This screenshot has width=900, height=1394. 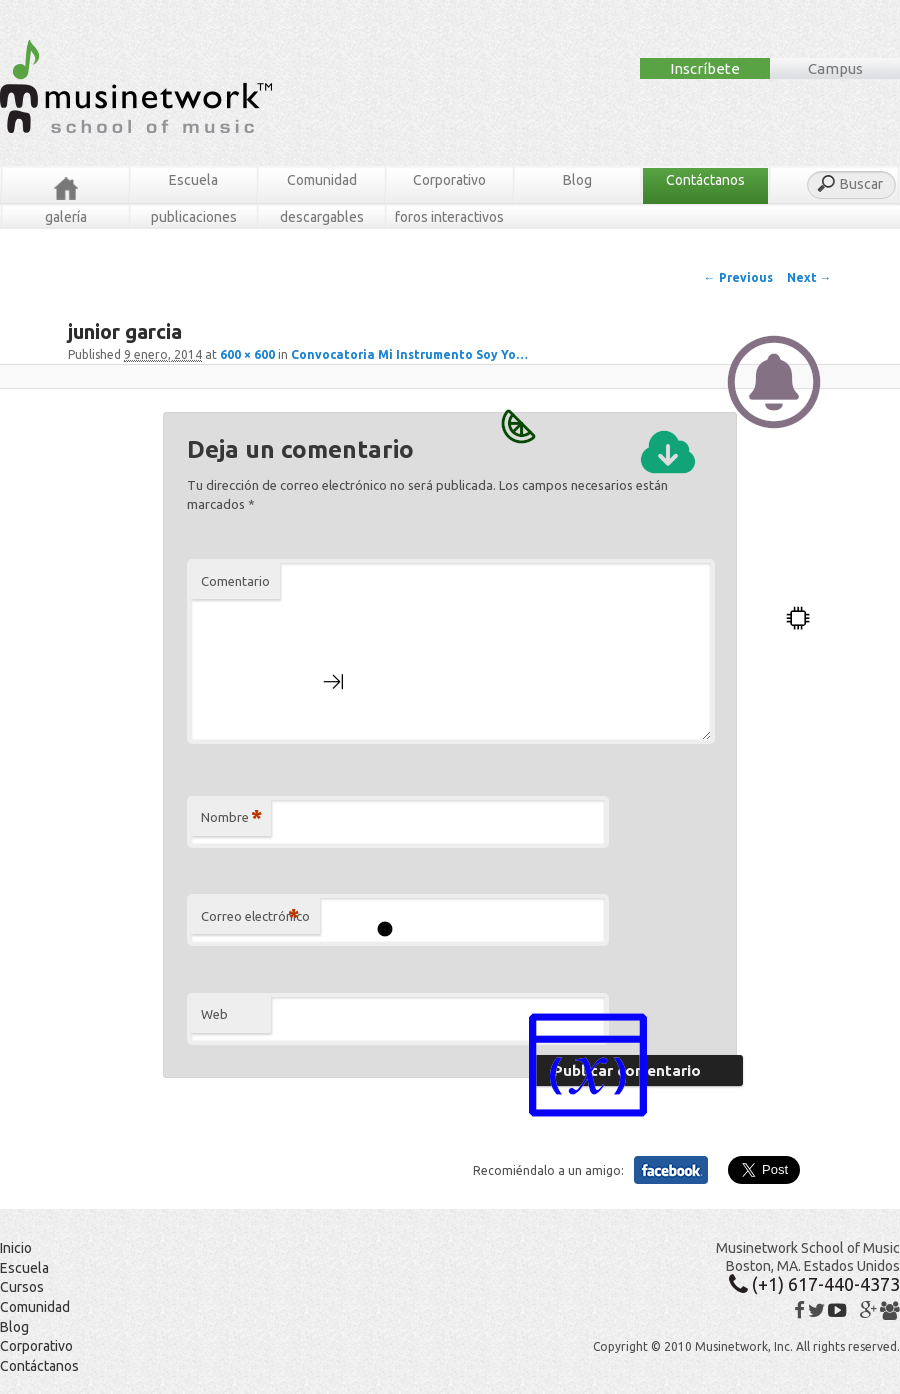 What do you see at coordinates (518, 426) in the screenshot?
I see `indicates citrus or fruit-related content` at bounding box center [518, 426].